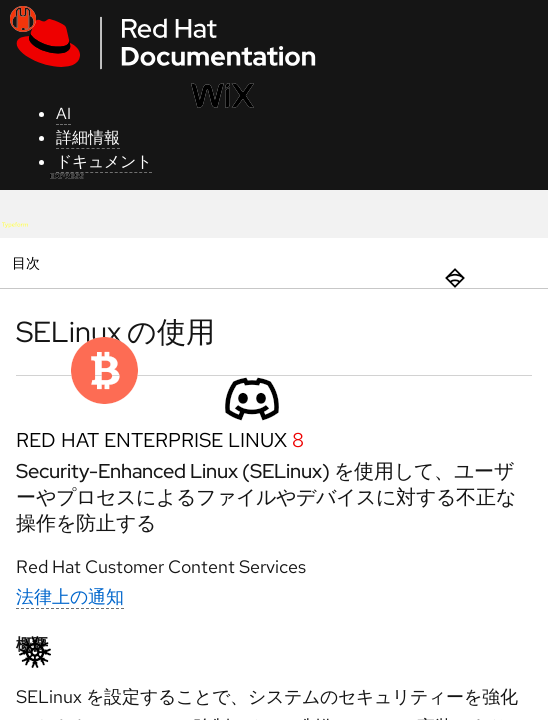  Describe the element at coordinates (67, 176) in the screenshot. I see `visit the Express clothing retailer website` at that location.